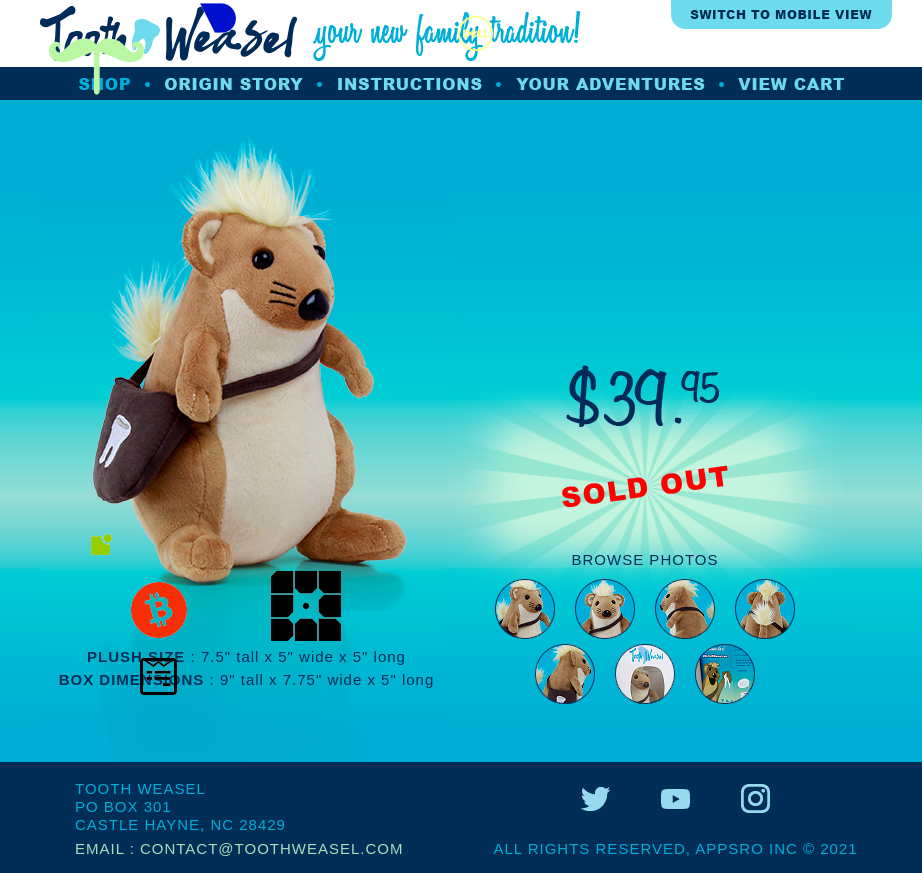 The width and height of the screenshot is (922, 873). Describe the element at coordinates (96, 66) in the screenshot. I see `handlebars.js templating library logo` at that location.